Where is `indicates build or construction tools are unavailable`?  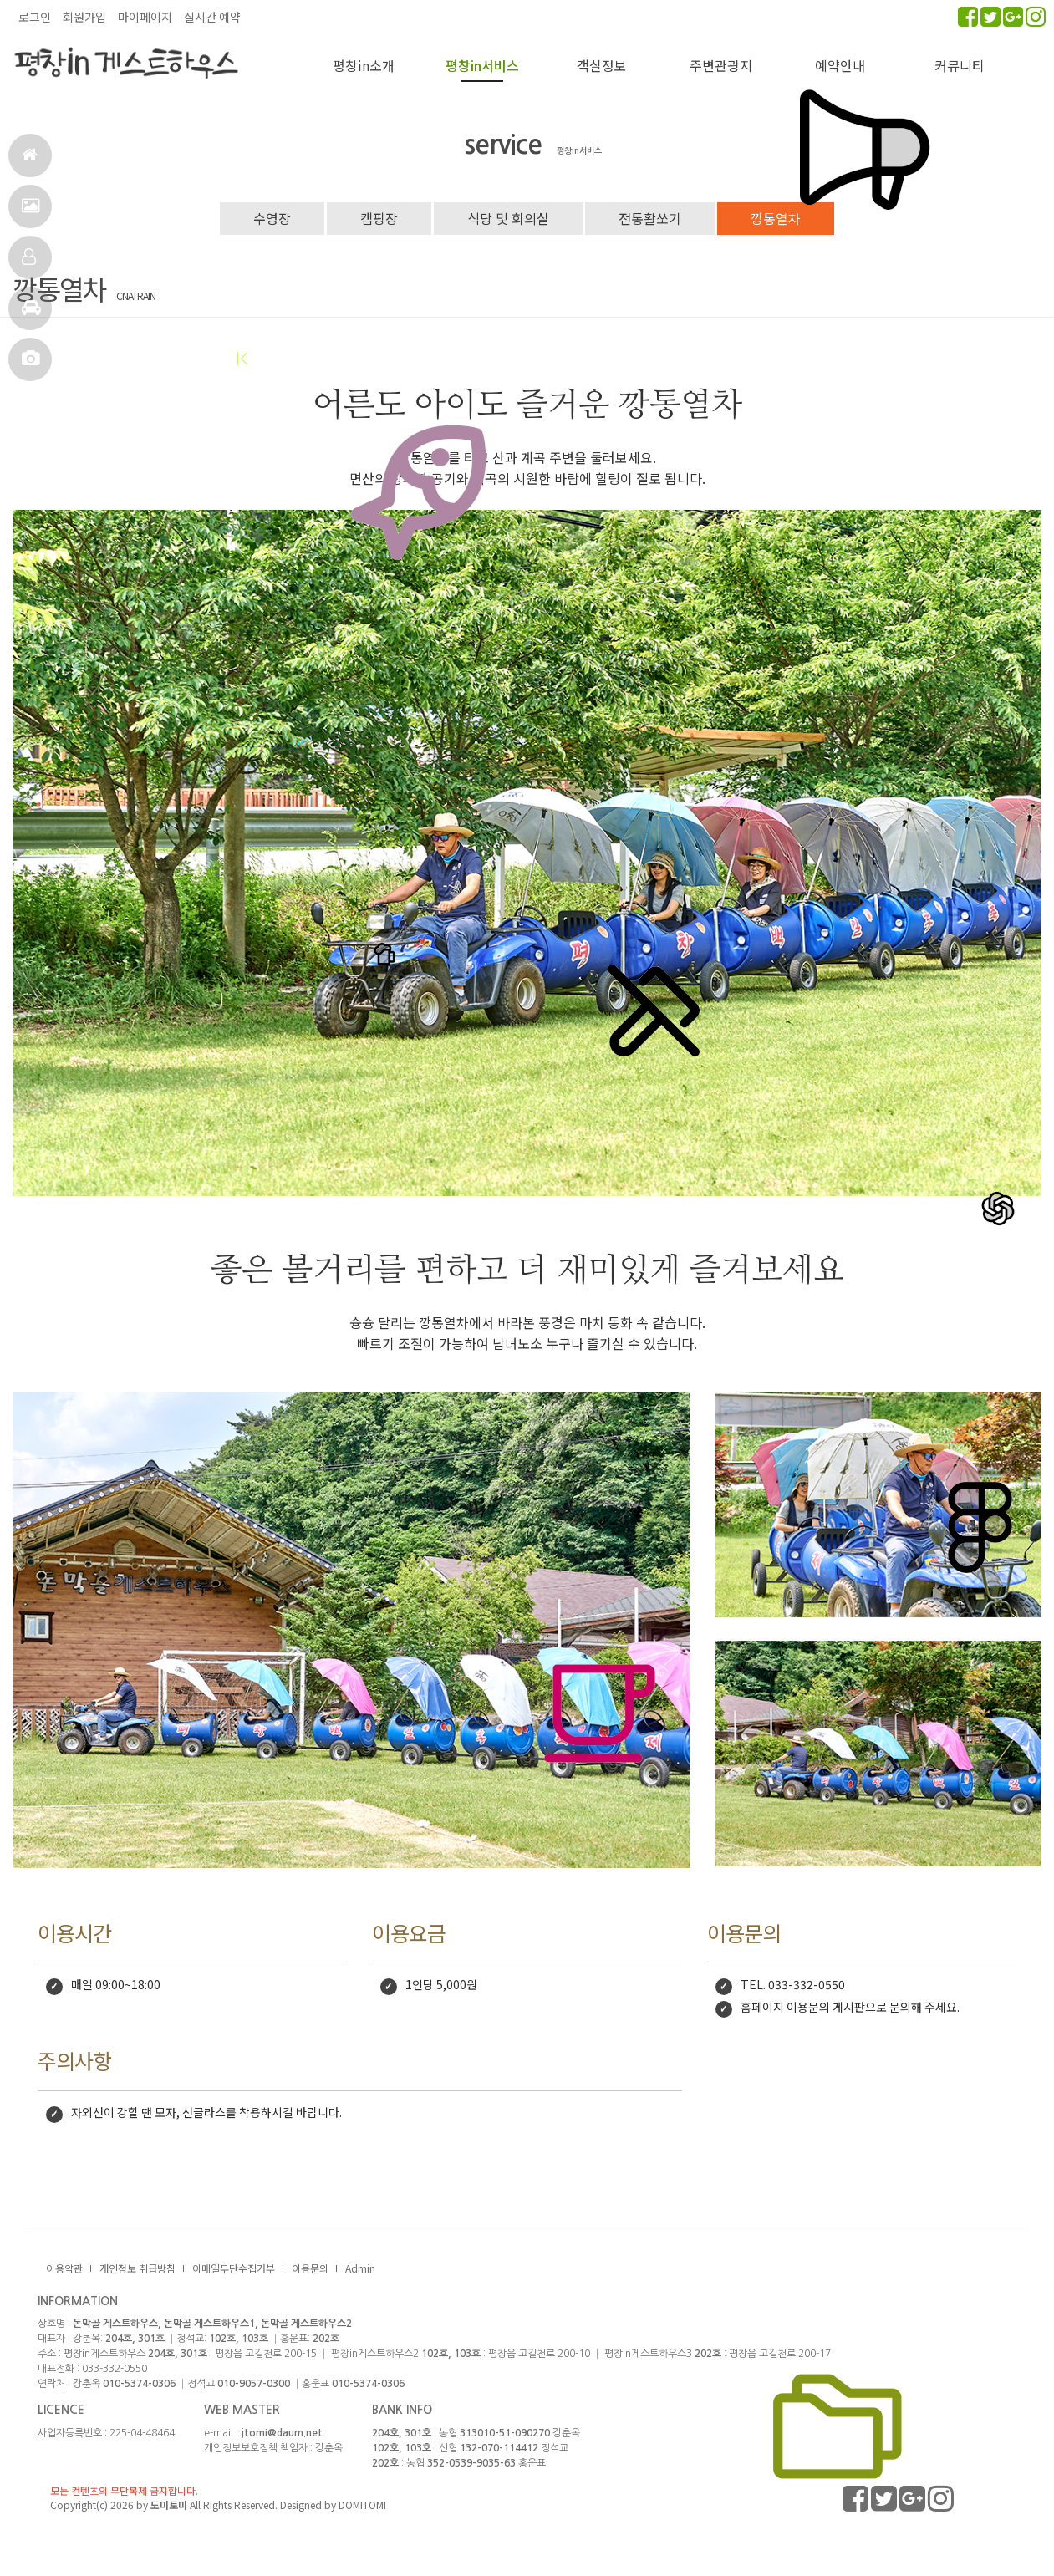
indicates build or construction tools are unavailable is located at coordinates (654, 1011).